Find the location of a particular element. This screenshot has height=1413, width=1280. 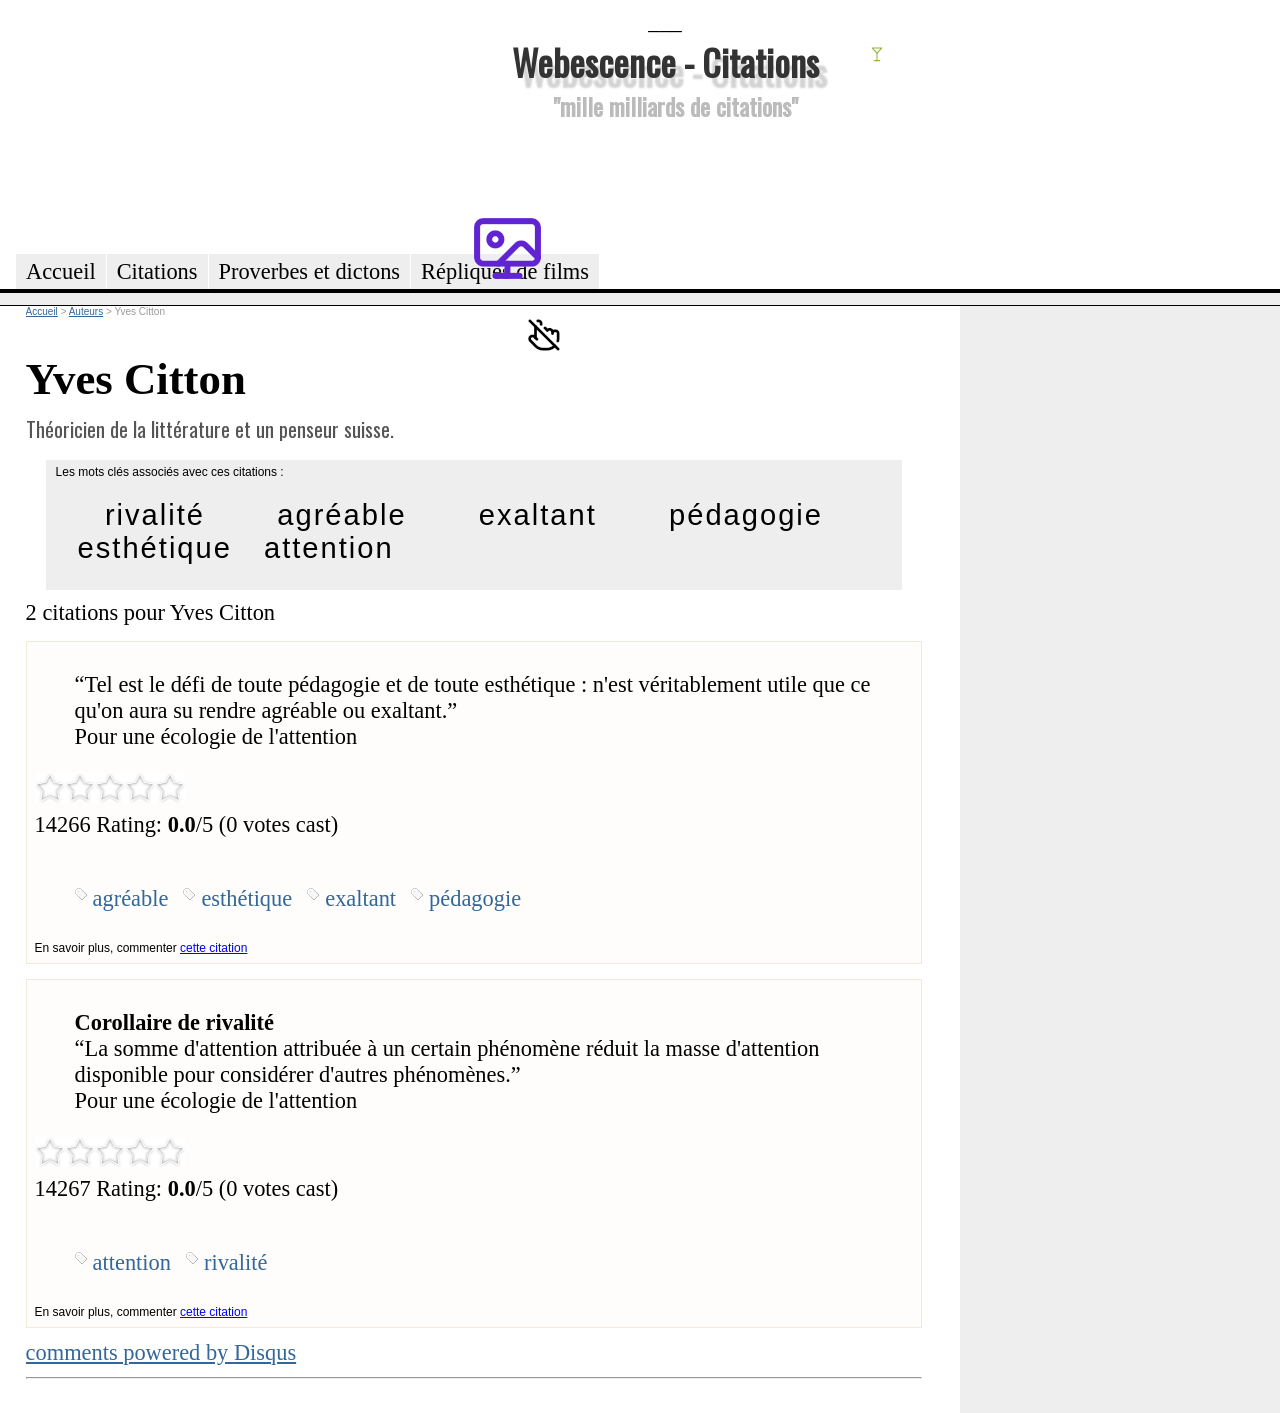

change desktop wallpaper is located at coordinates (507, 248).